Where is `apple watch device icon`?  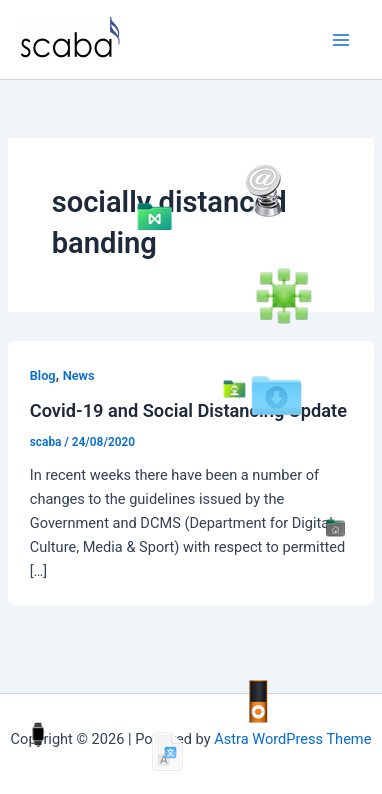 apple watch device icon is located at coordinates (38, 734).